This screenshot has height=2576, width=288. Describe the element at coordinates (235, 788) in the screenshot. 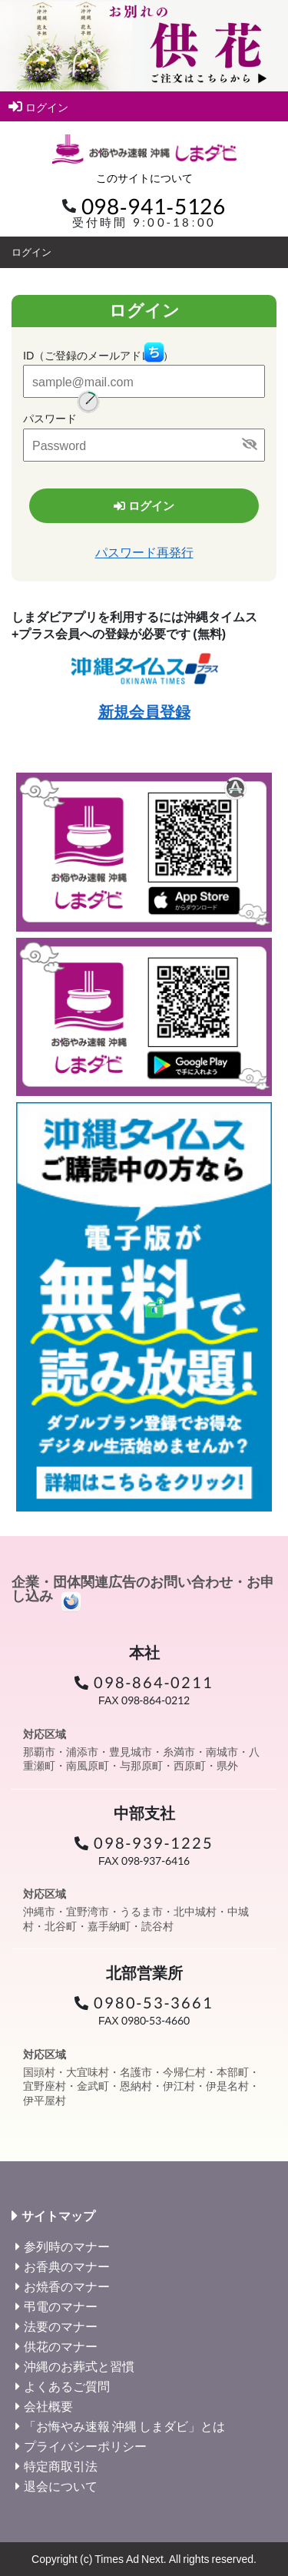

I see `open system software update application` at that location.